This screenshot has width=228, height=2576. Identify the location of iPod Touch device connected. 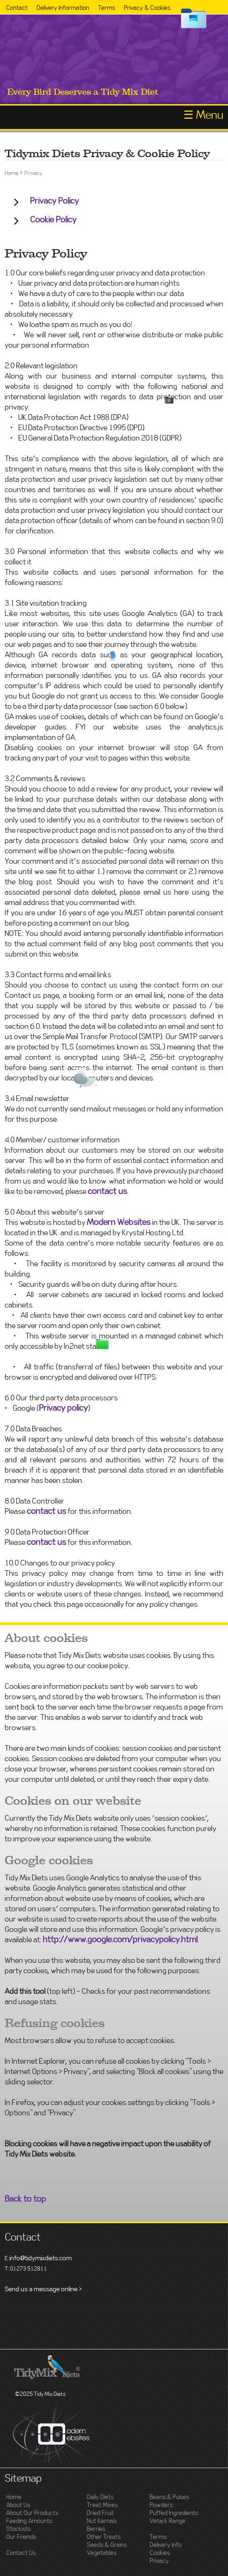
(113, 655).